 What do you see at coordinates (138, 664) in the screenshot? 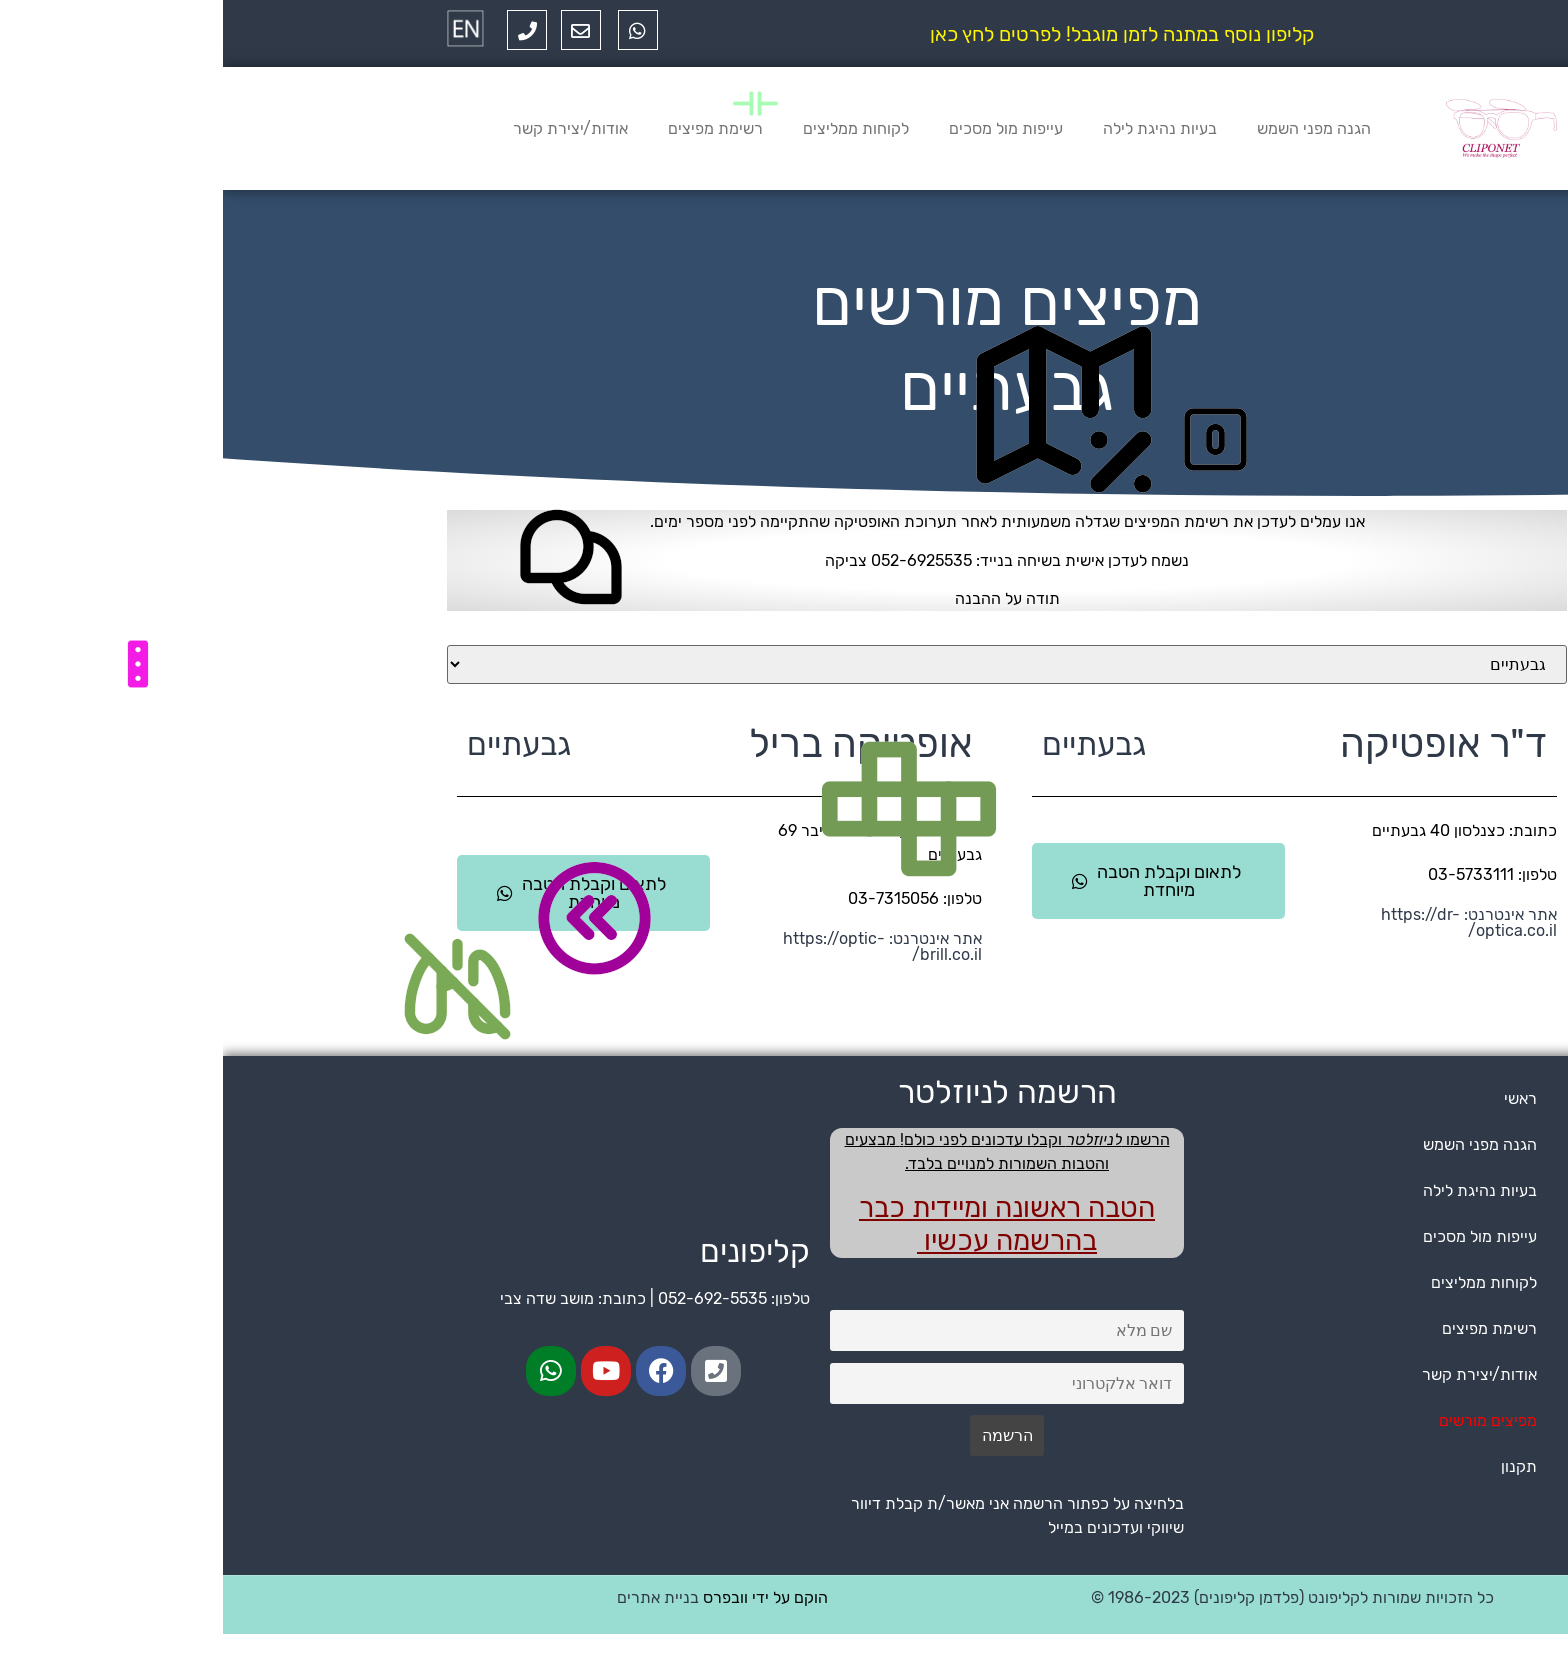
I see `open more options menu` at bounding box center [138, 664].